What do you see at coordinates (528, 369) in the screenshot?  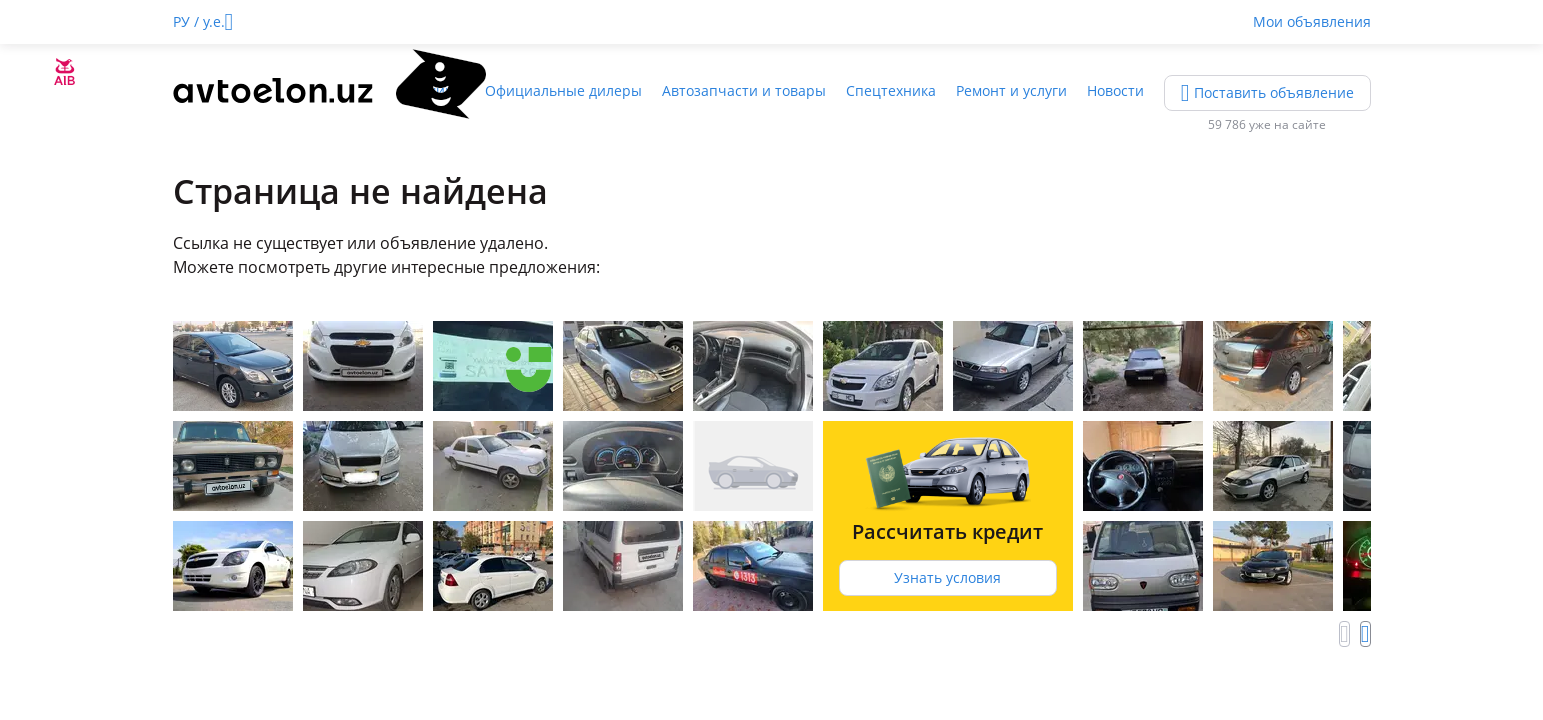 I see `open the NiceHash cryptocurrency mining app` at bounding box center [528, 369].